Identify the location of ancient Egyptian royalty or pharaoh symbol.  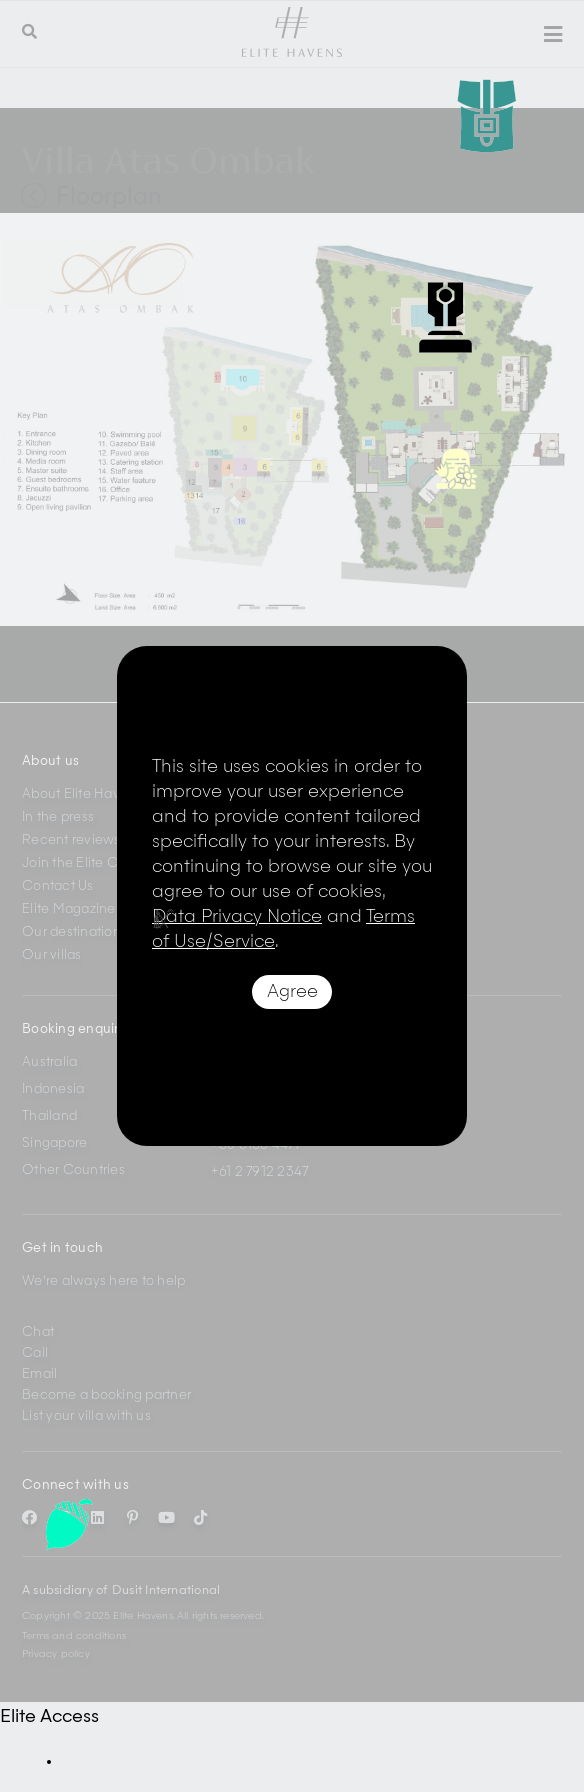
(163, 918).